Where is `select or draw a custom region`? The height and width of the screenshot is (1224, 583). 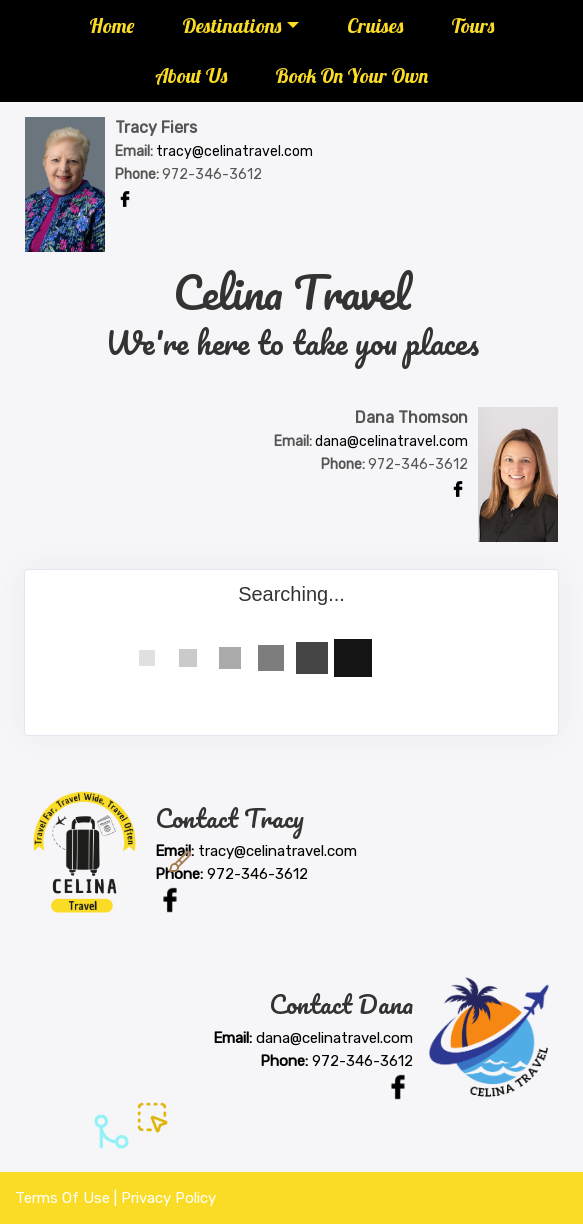
select or draw a custom region is located at coordinates (152, 1117).